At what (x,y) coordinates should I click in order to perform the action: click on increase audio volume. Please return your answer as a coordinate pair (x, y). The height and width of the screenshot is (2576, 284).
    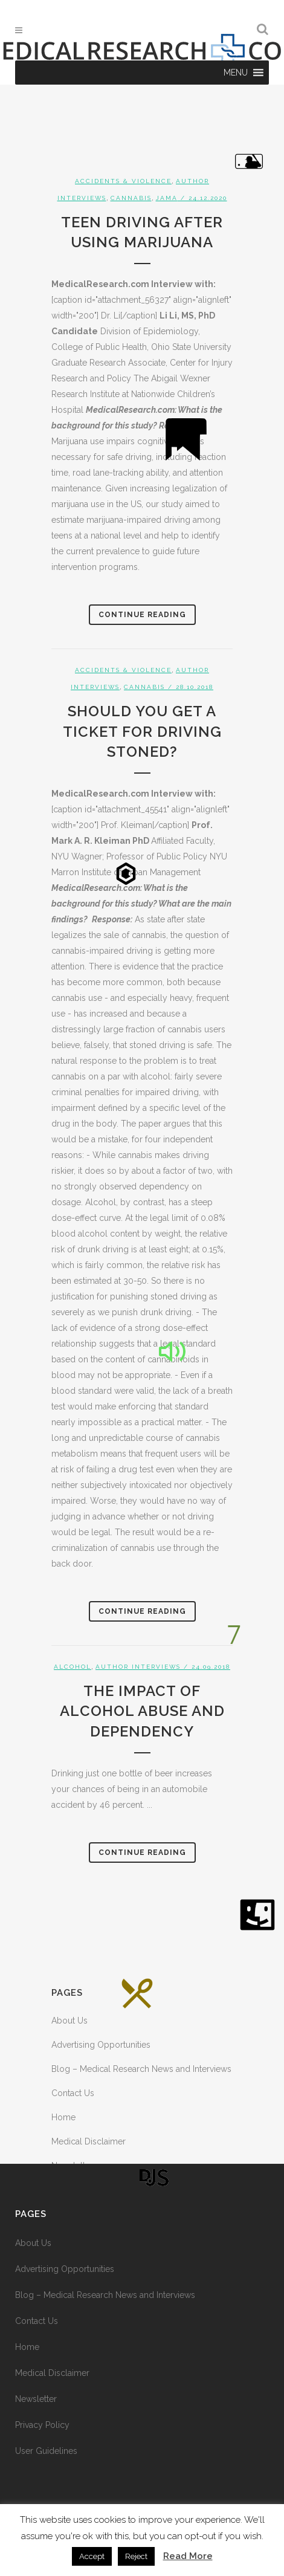
    Looking at the image, I should click on (172, 1351).